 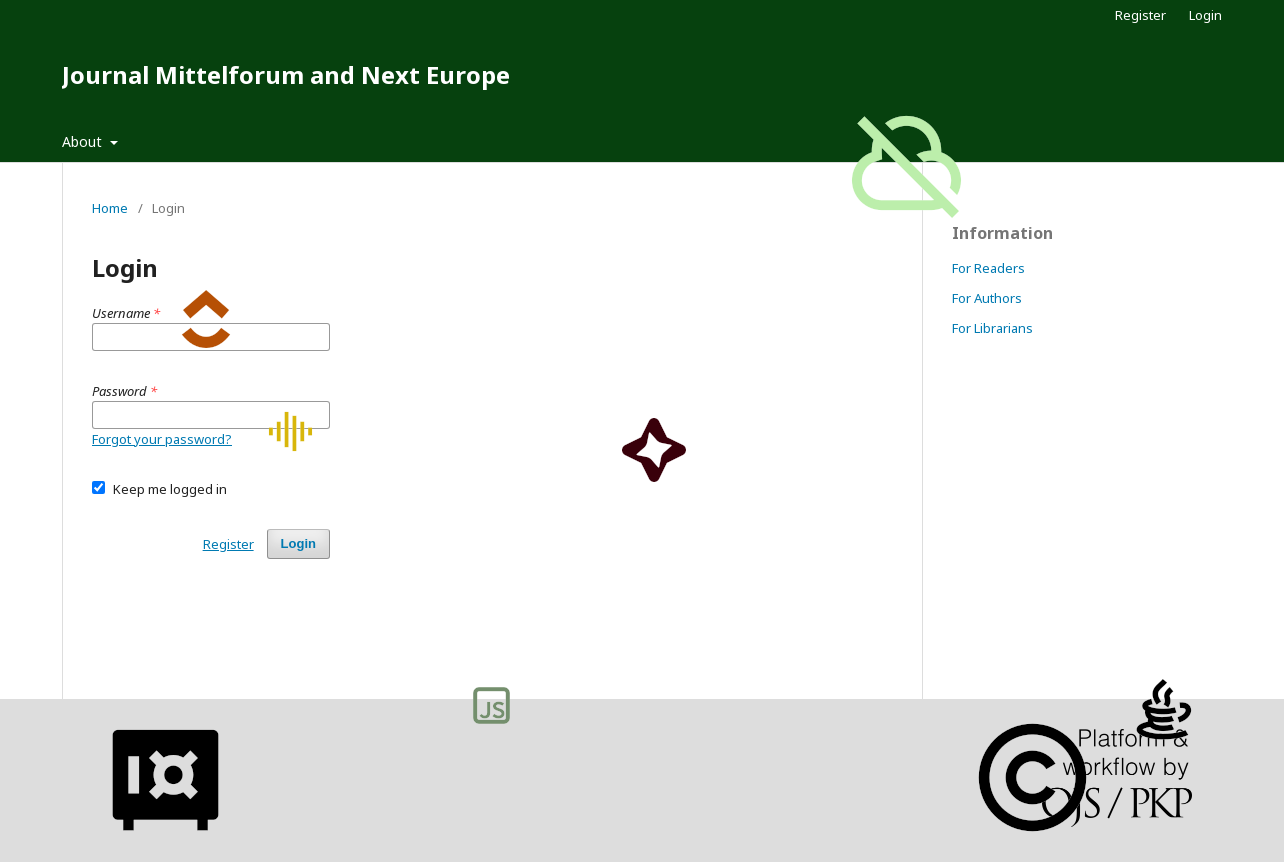 What do you see at coordinates (906, 165) in the screenshot?
I see `indicates no cloud connection or offline status` at bounding box center [906, 165].